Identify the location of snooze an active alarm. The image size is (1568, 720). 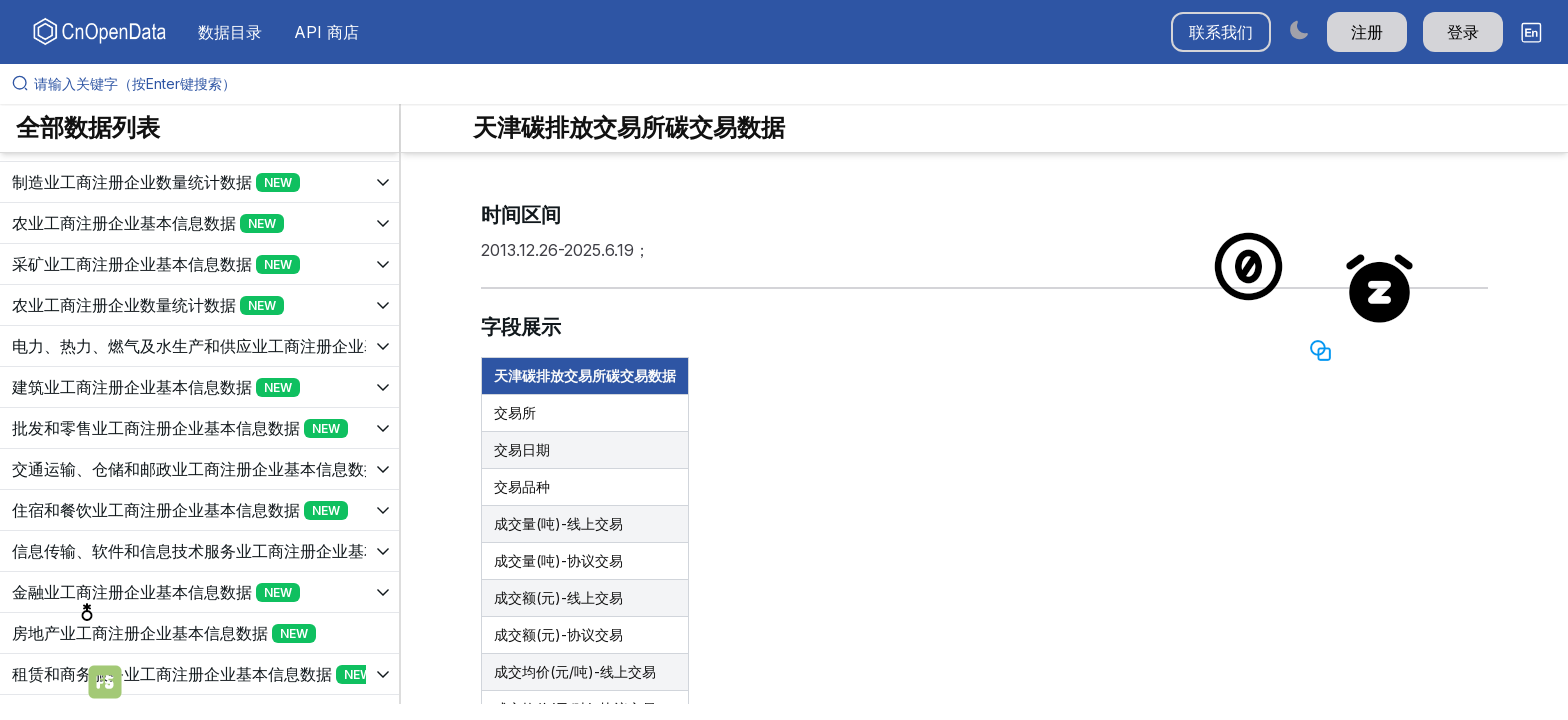
(1379, 288).